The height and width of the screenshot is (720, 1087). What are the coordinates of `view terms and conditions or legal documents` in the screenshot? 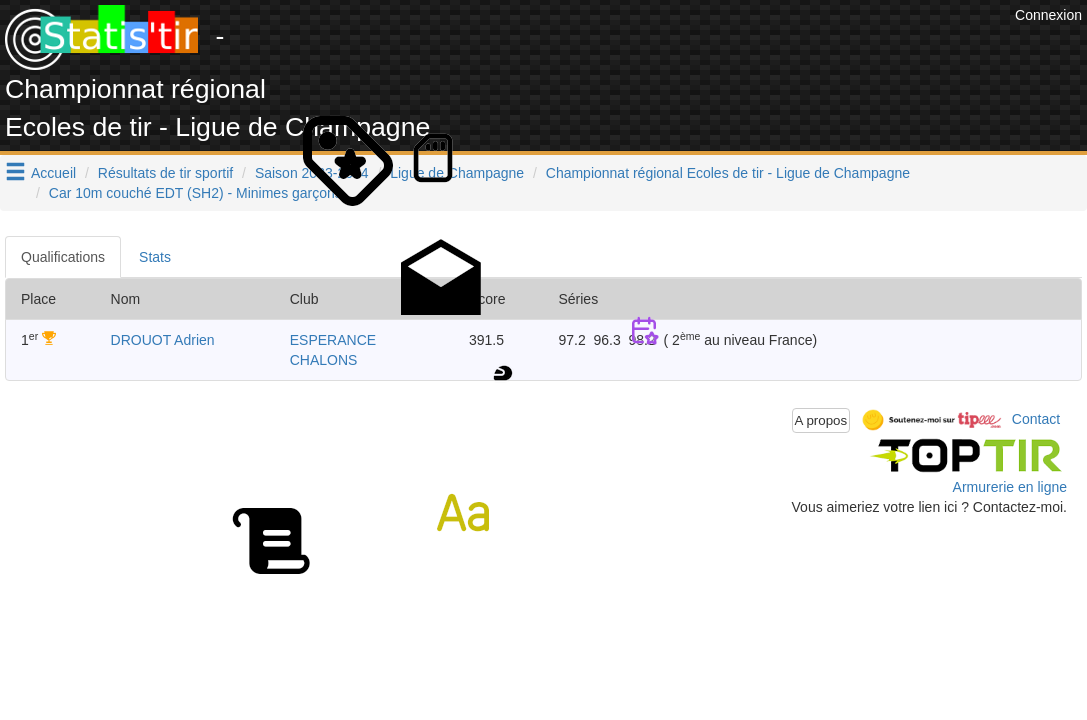 It's located at (274, 541).